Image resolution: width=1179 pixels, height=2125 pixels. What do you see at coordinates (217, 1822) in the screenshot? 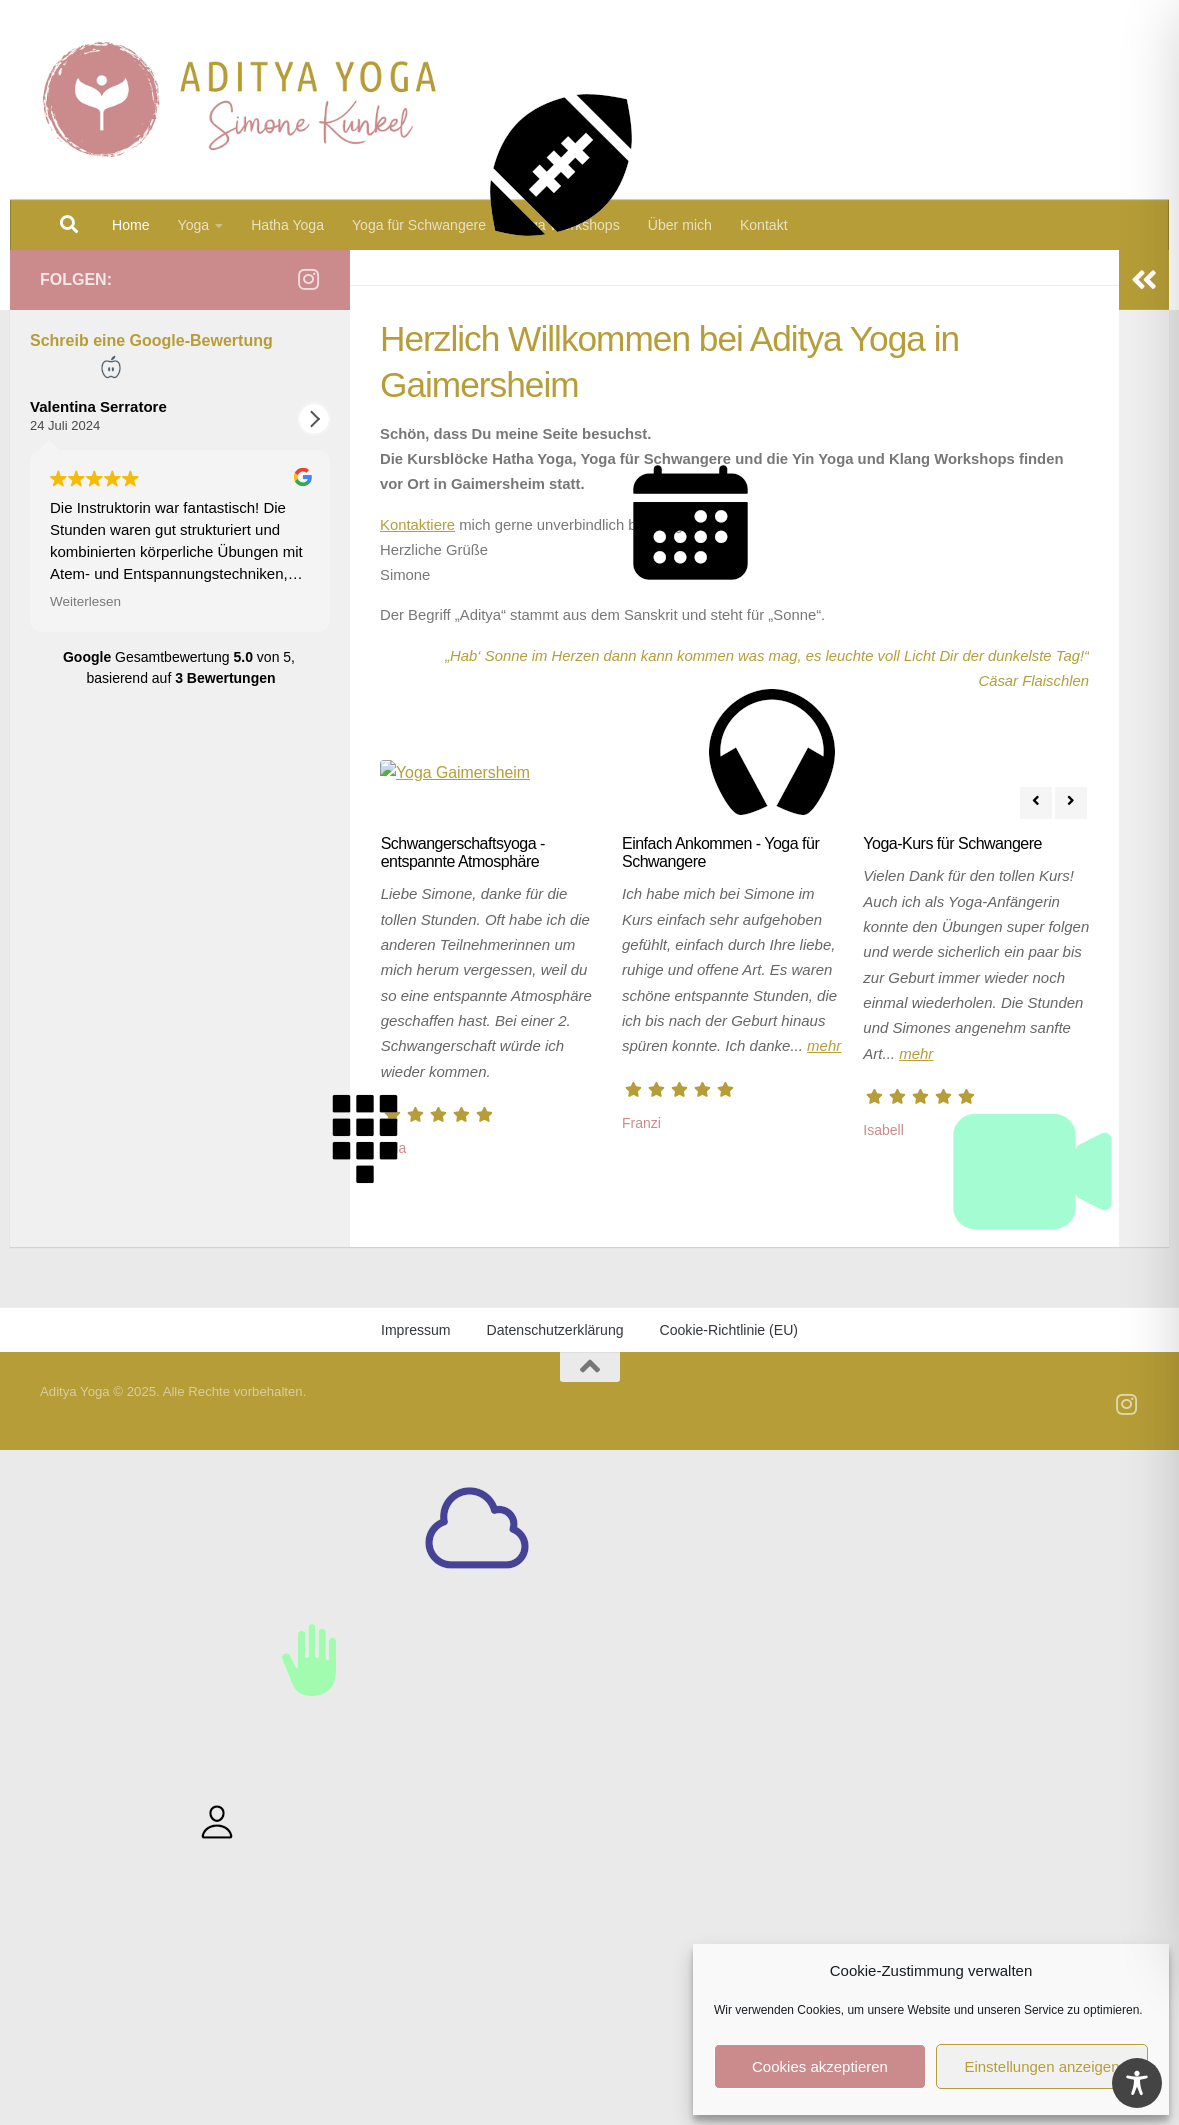
I see `view your profile` at bounding box center [217, 1822].